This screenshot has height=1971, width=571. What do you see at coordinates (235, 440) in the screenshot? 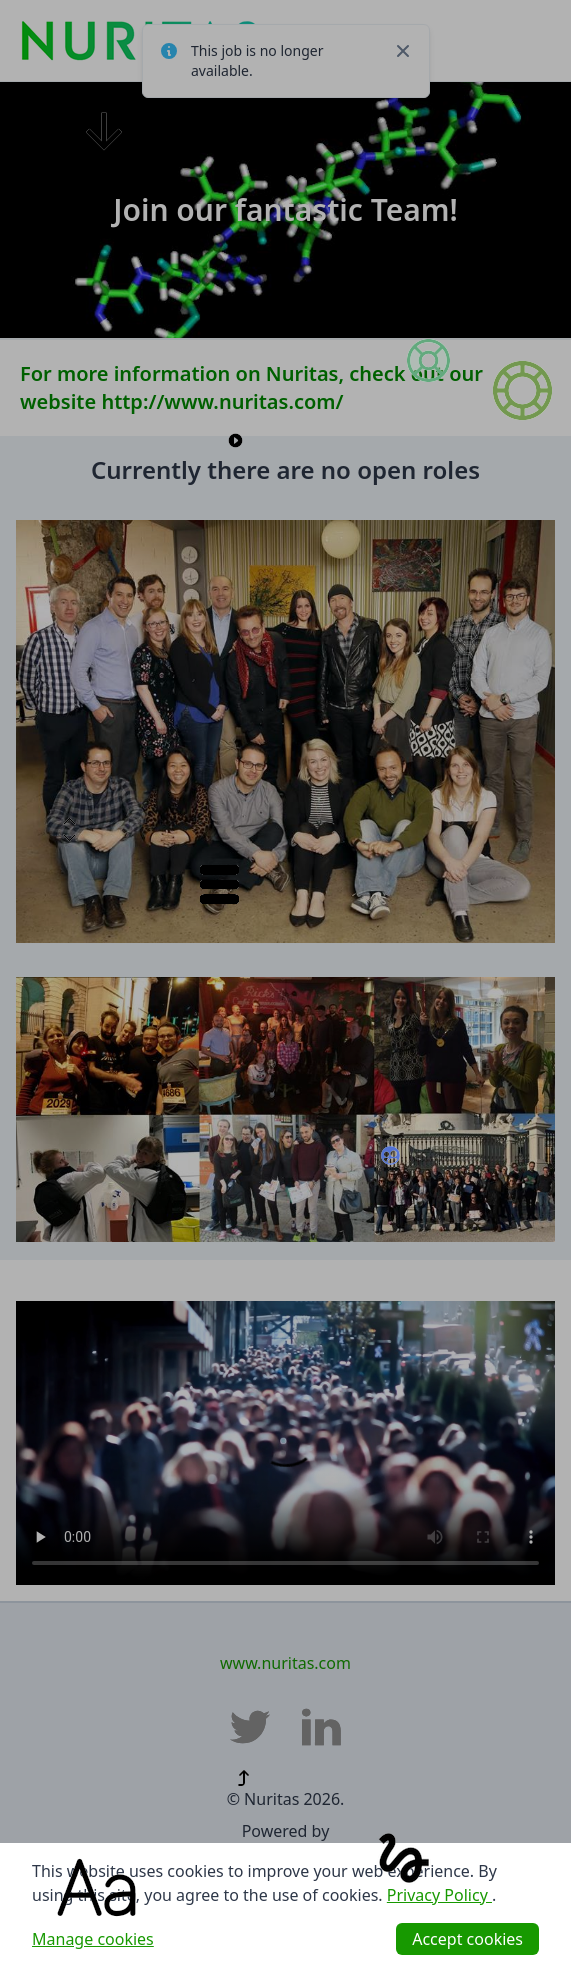
I see `play media or video content` at bounding box center [235, 440].